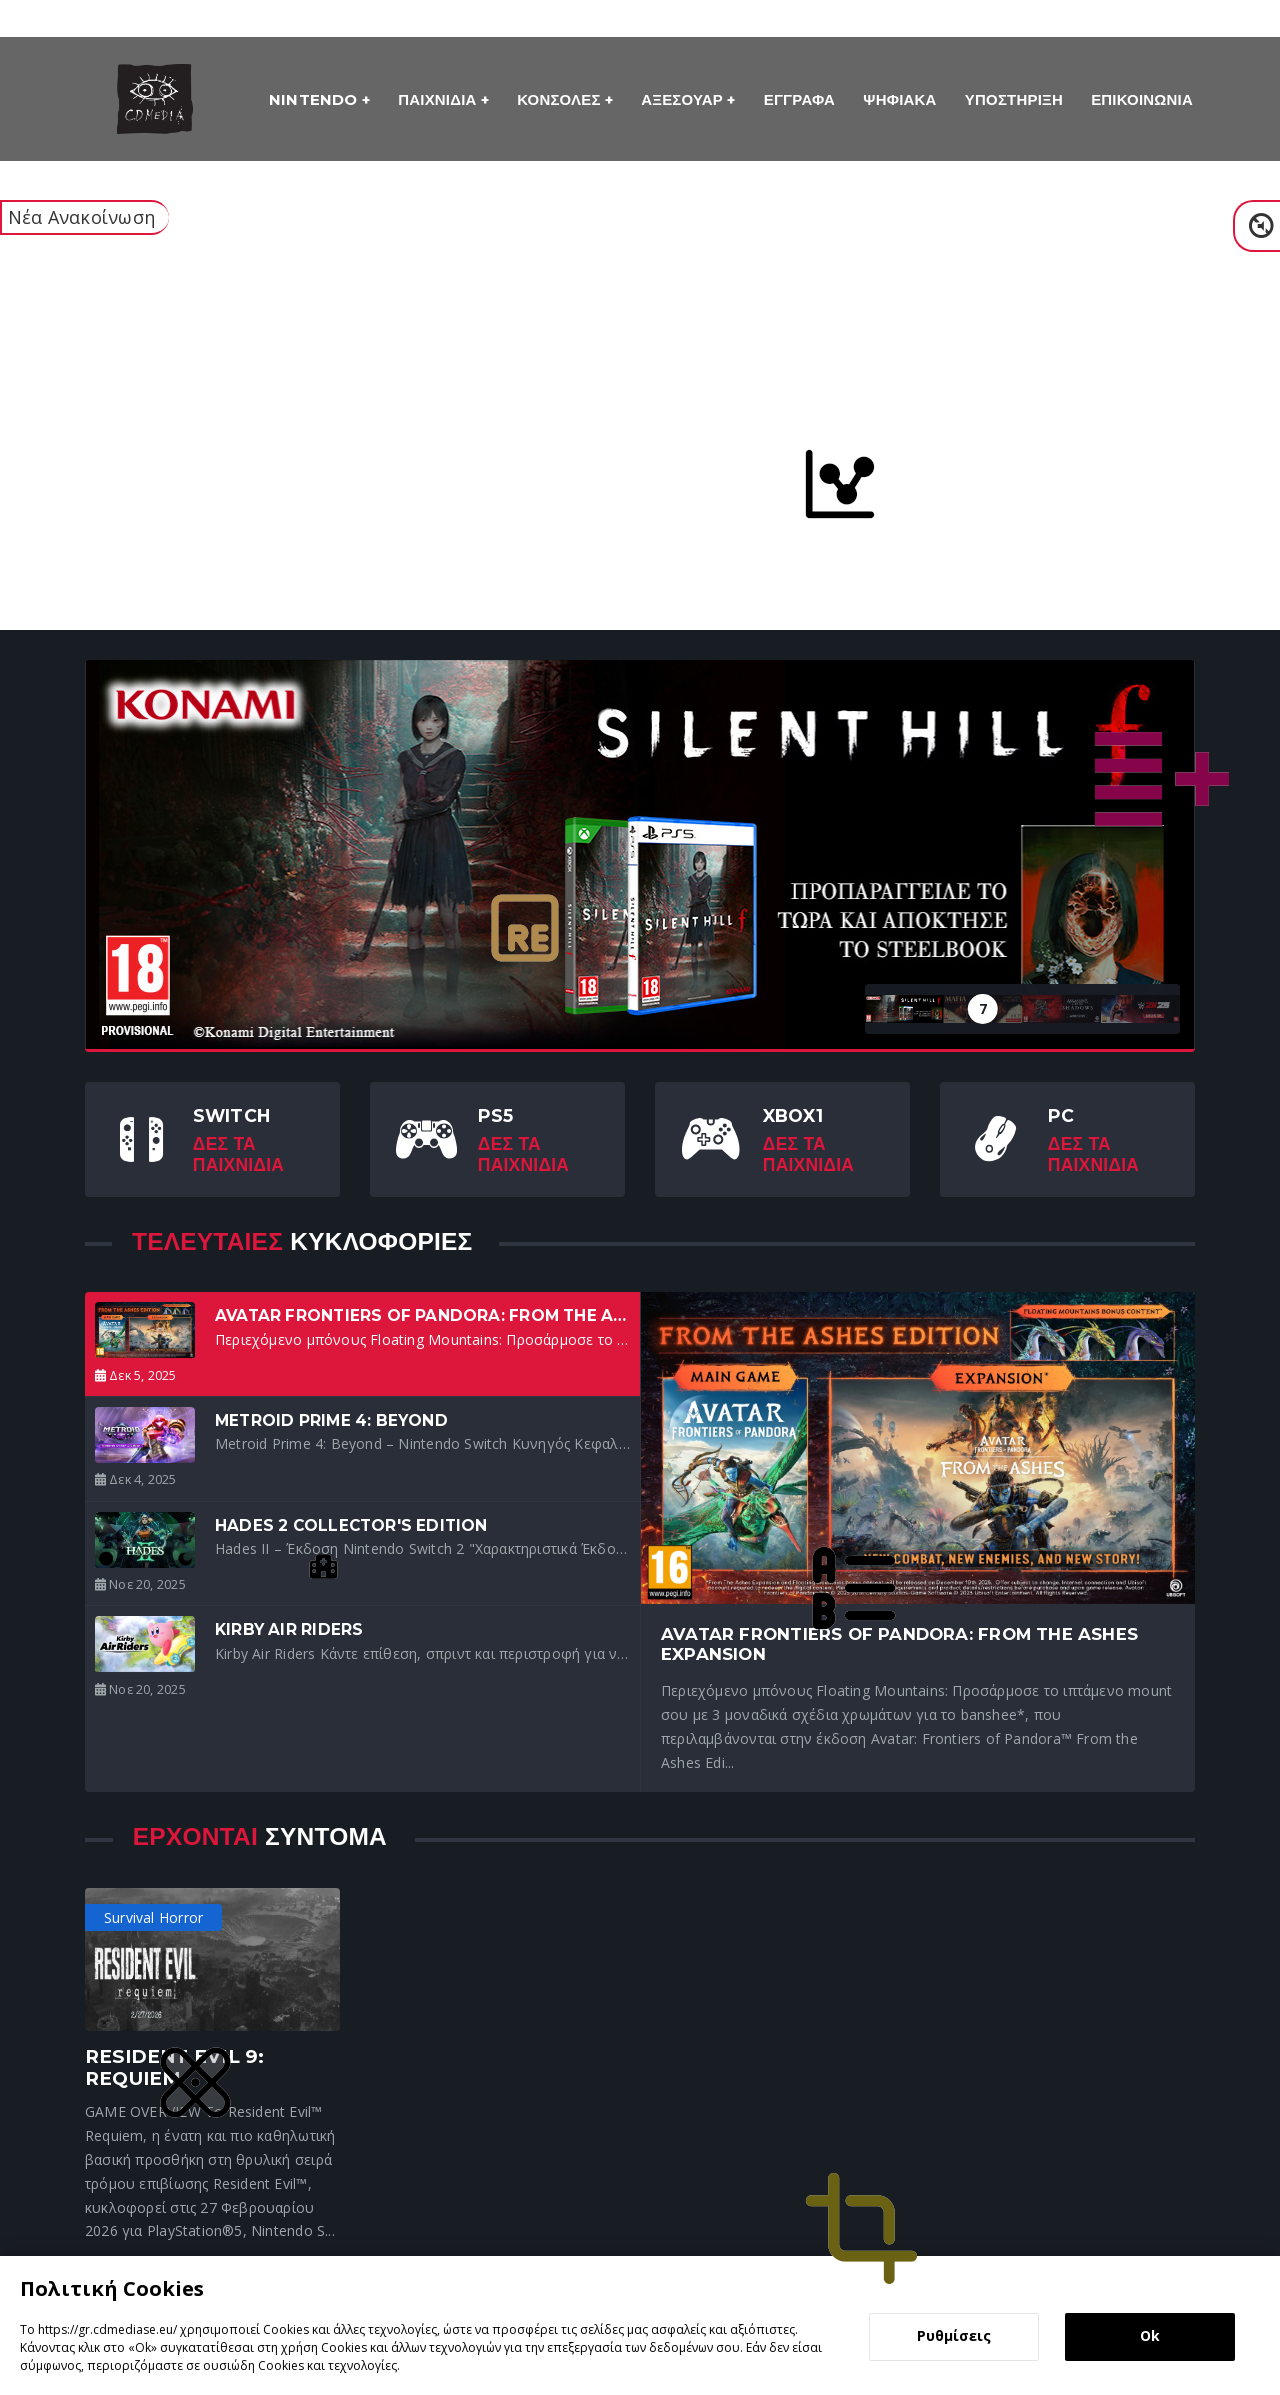 The height and width of the screenshot is (2395, 1280). I want to click on view scatter plot or data visualization, so click(840, 484).